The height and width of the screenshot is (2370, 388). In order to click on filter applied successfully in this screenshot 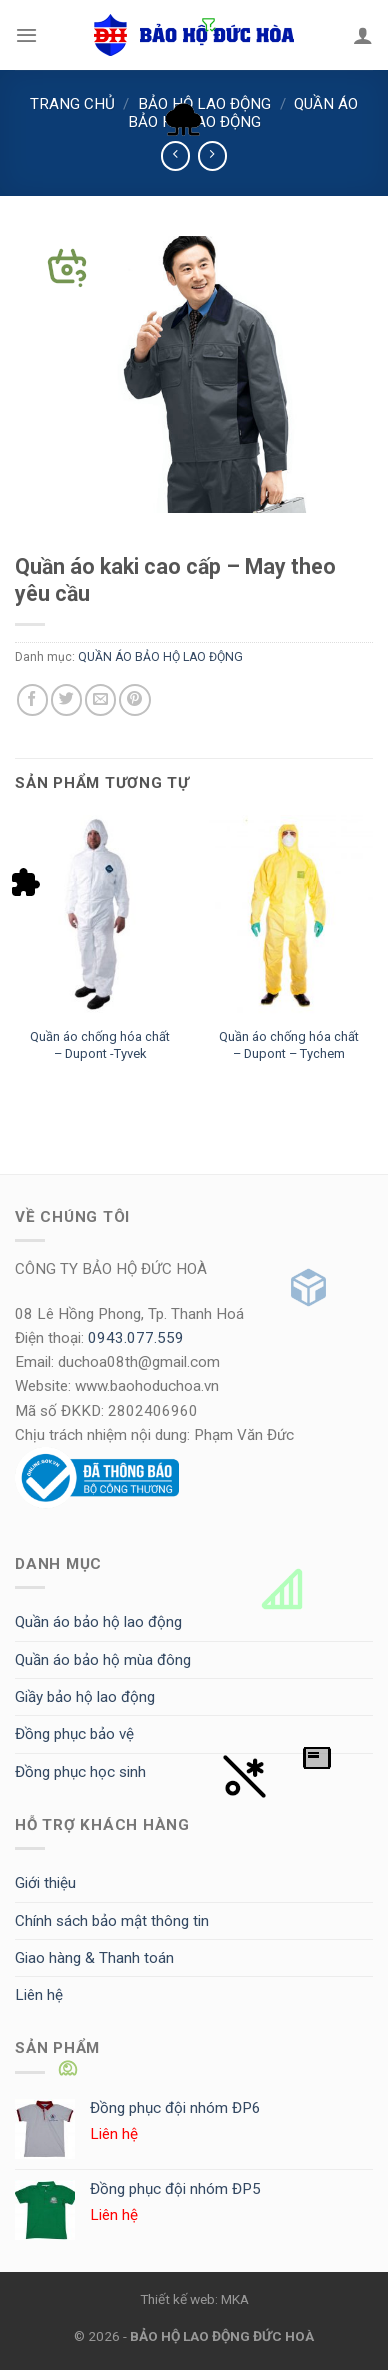, I will do `click(208, 24)`.